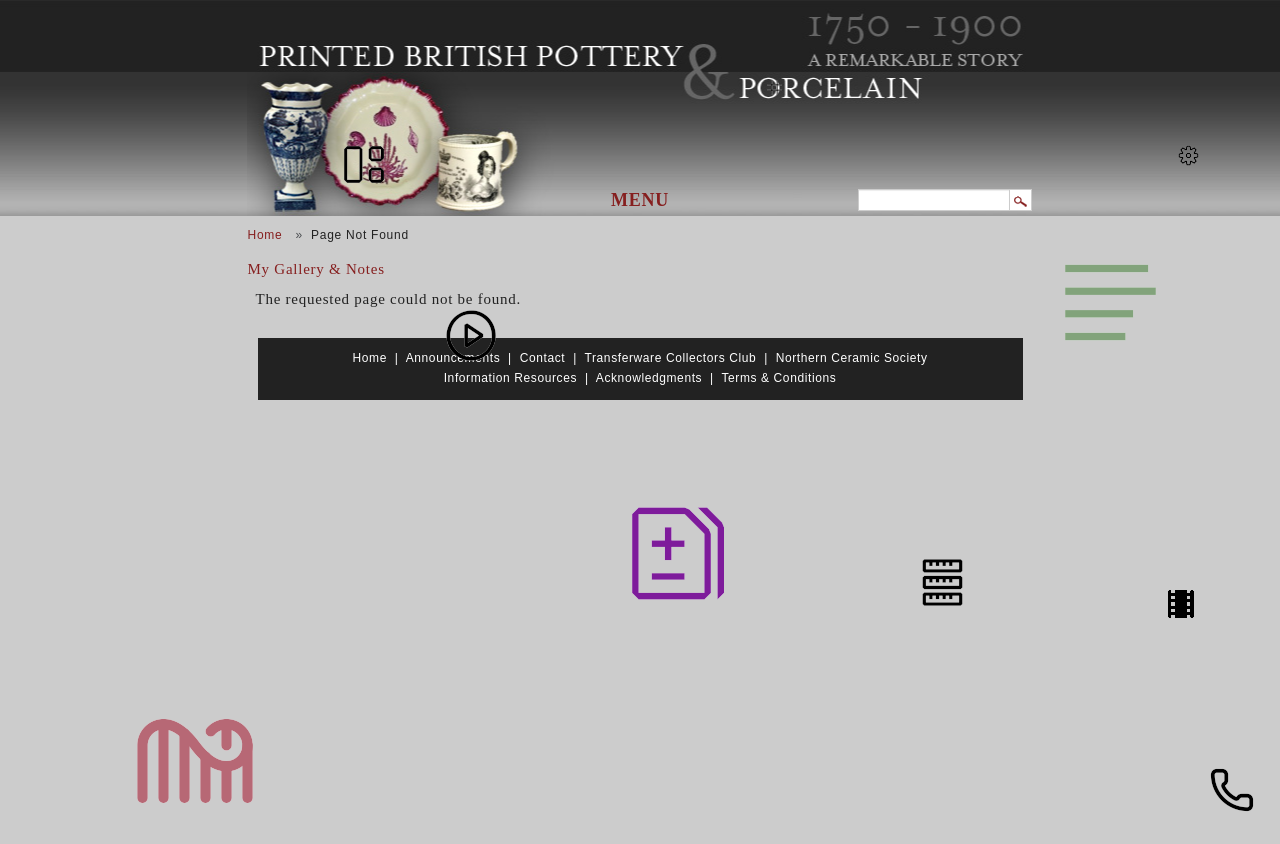  Describe the element at coordinates (1181, 604) in the screenshot. I see `browse local movies or theaters nearby` at that location.